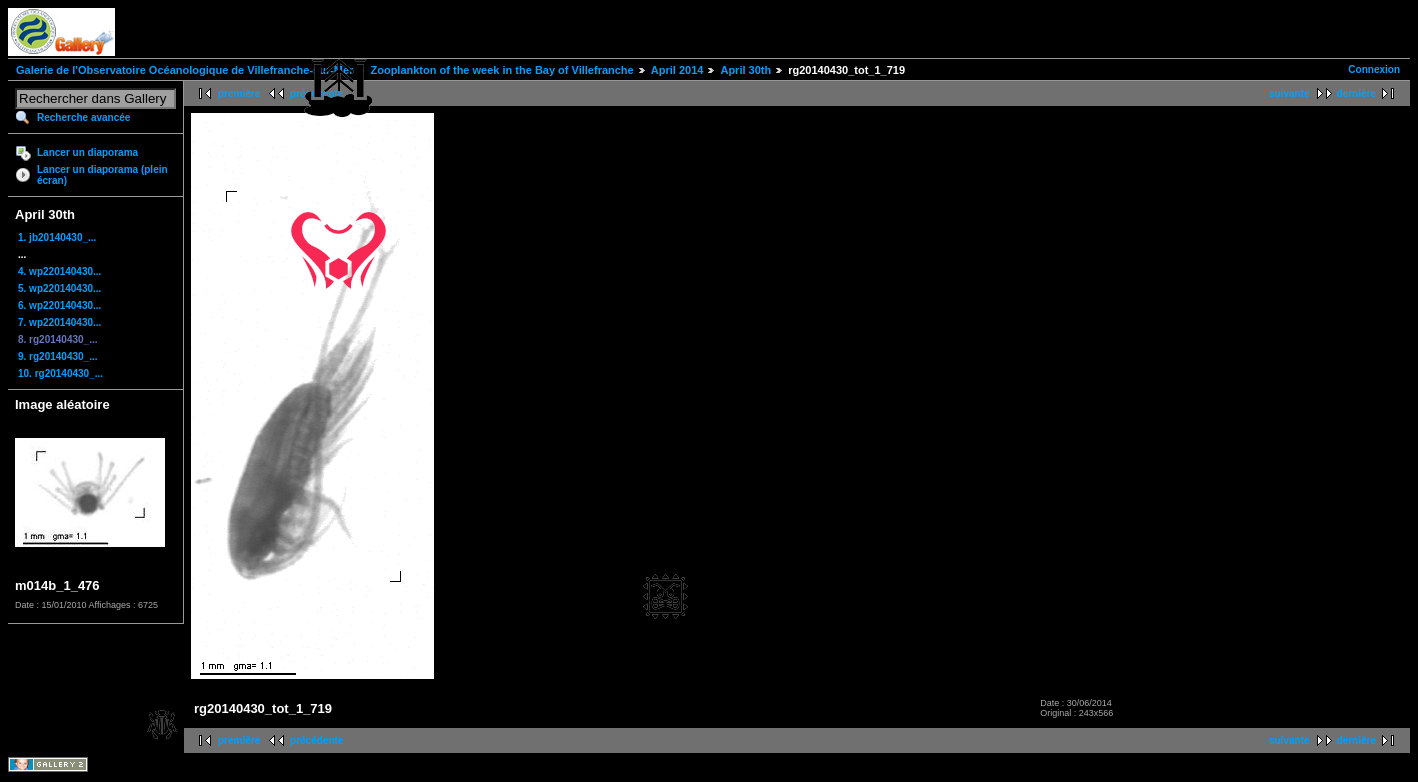 Image resolution: width=1418 pixels, height=782 pixels. I want to click on access afterlife or celestial realm in game, so click(339, 88).